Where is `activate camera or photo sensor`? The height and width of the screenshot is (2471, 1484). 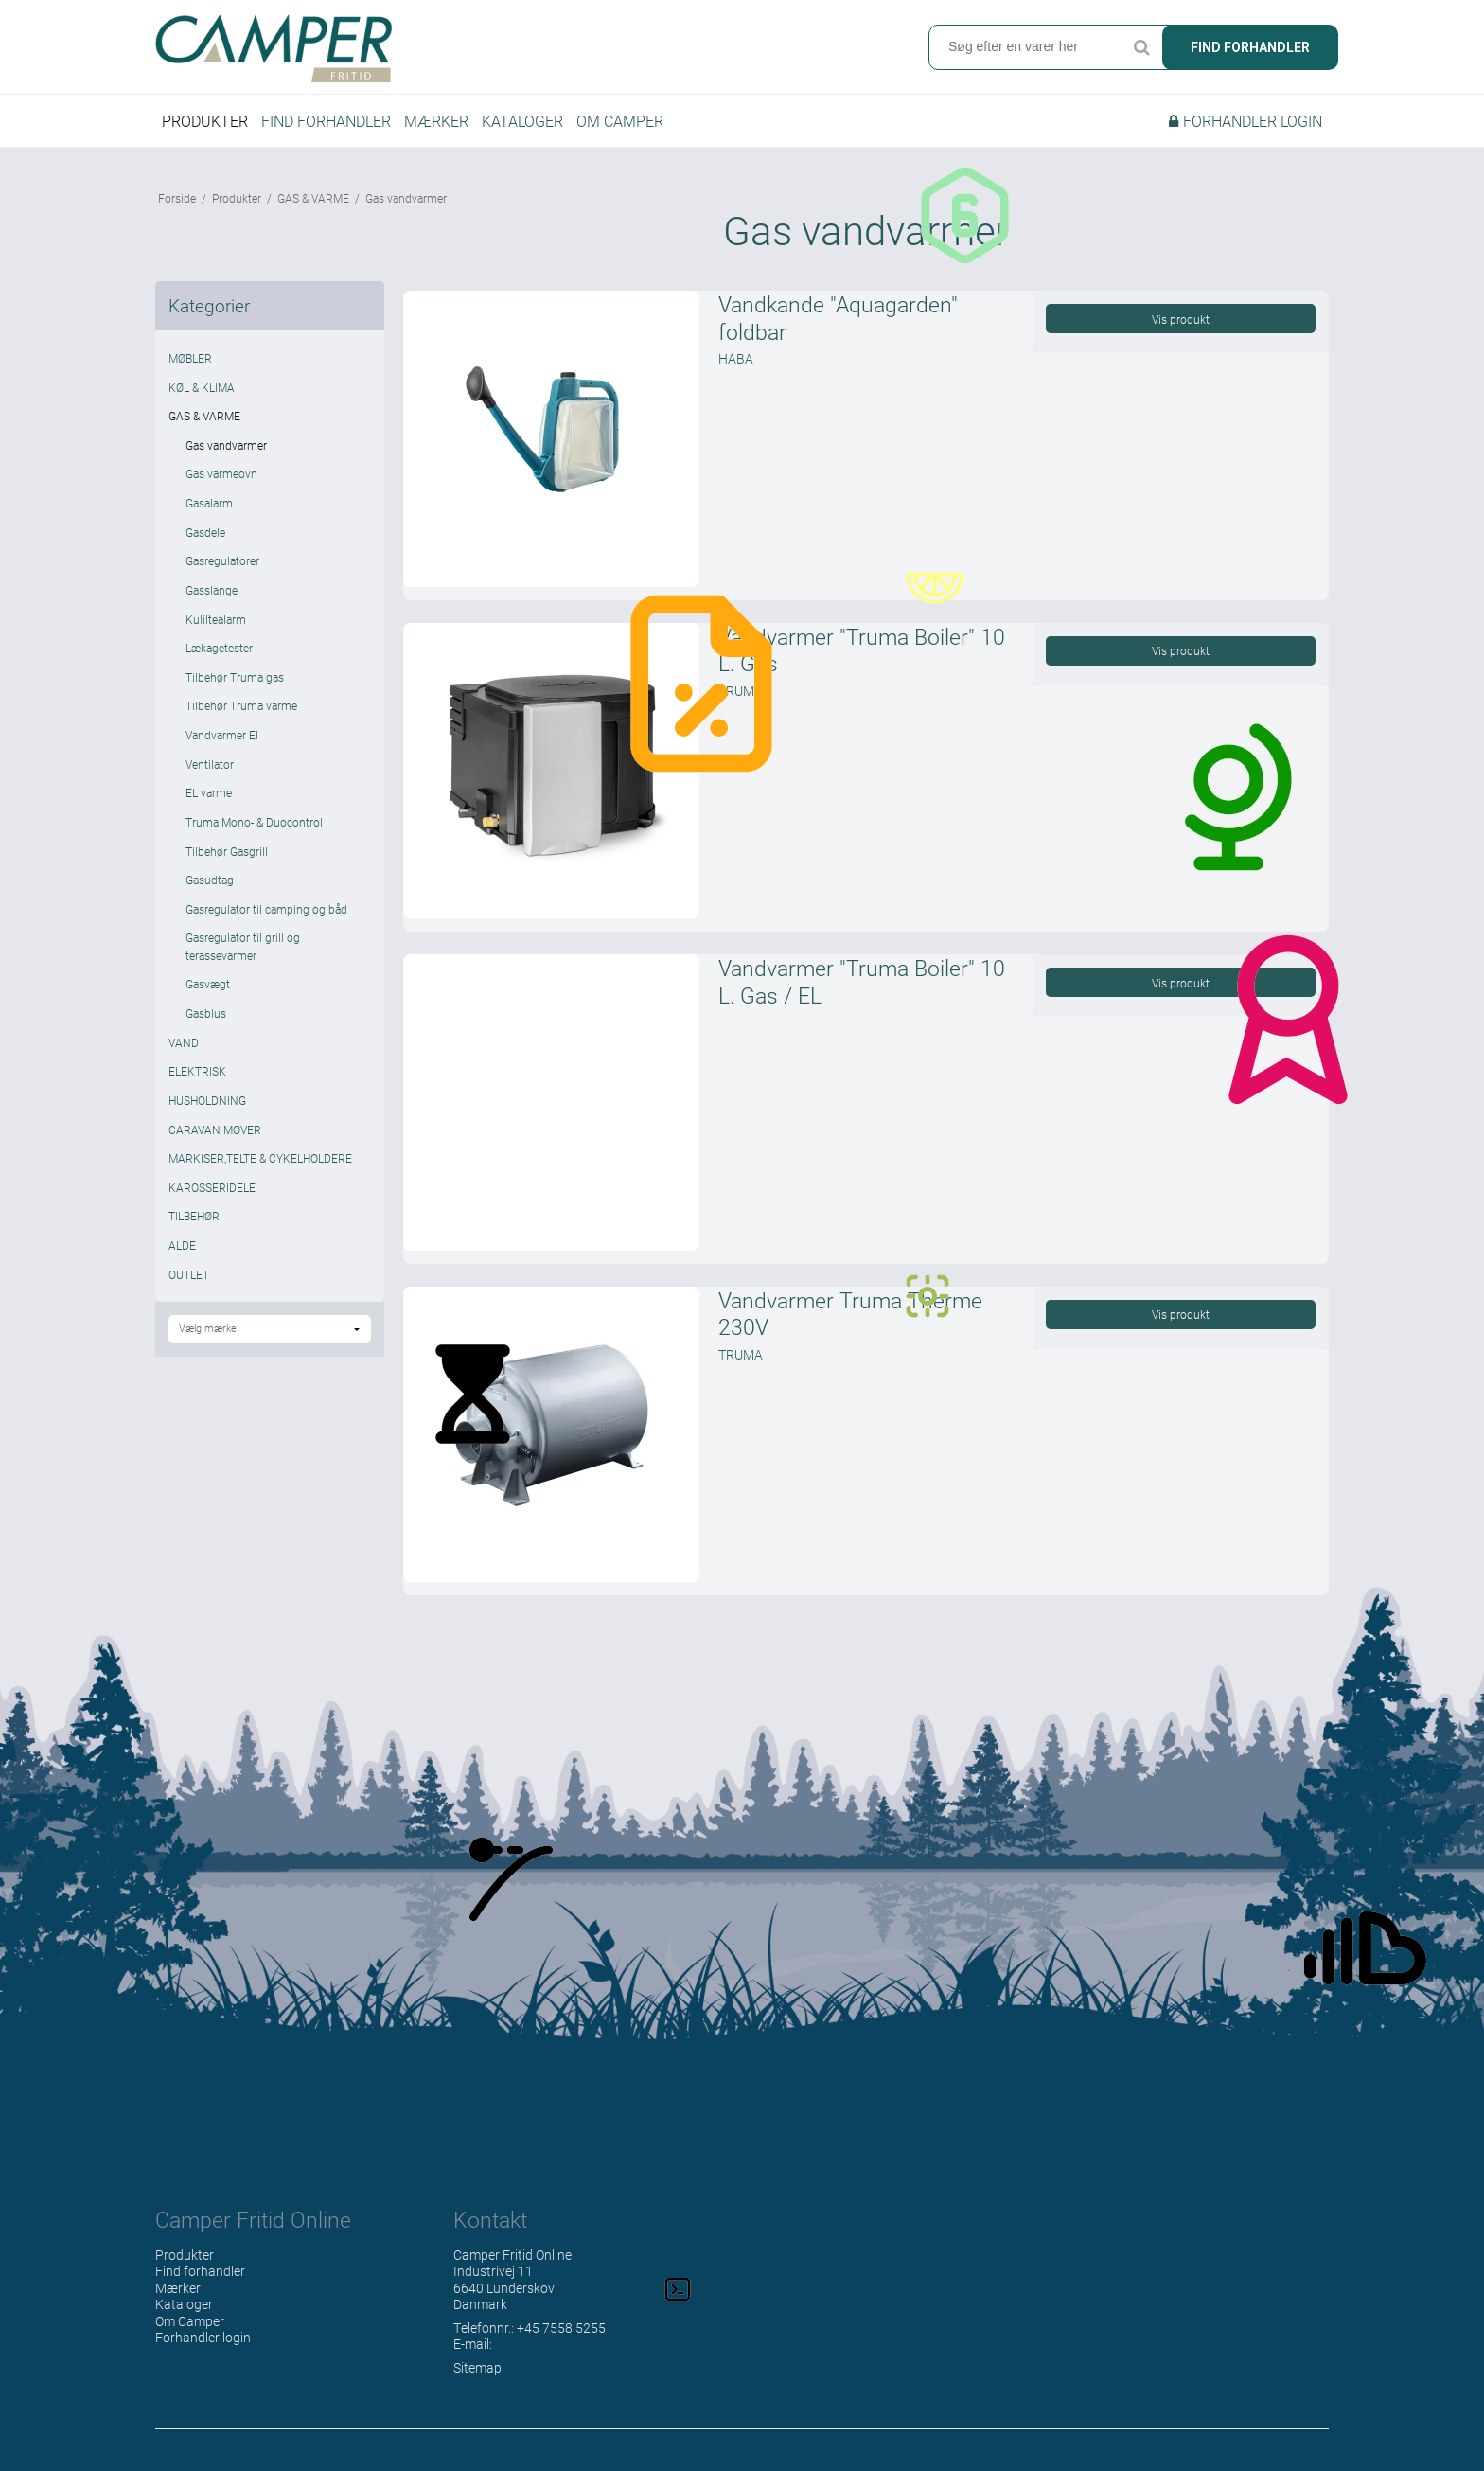 activate camera or photo sensor is located at coordinates (928, 1296).